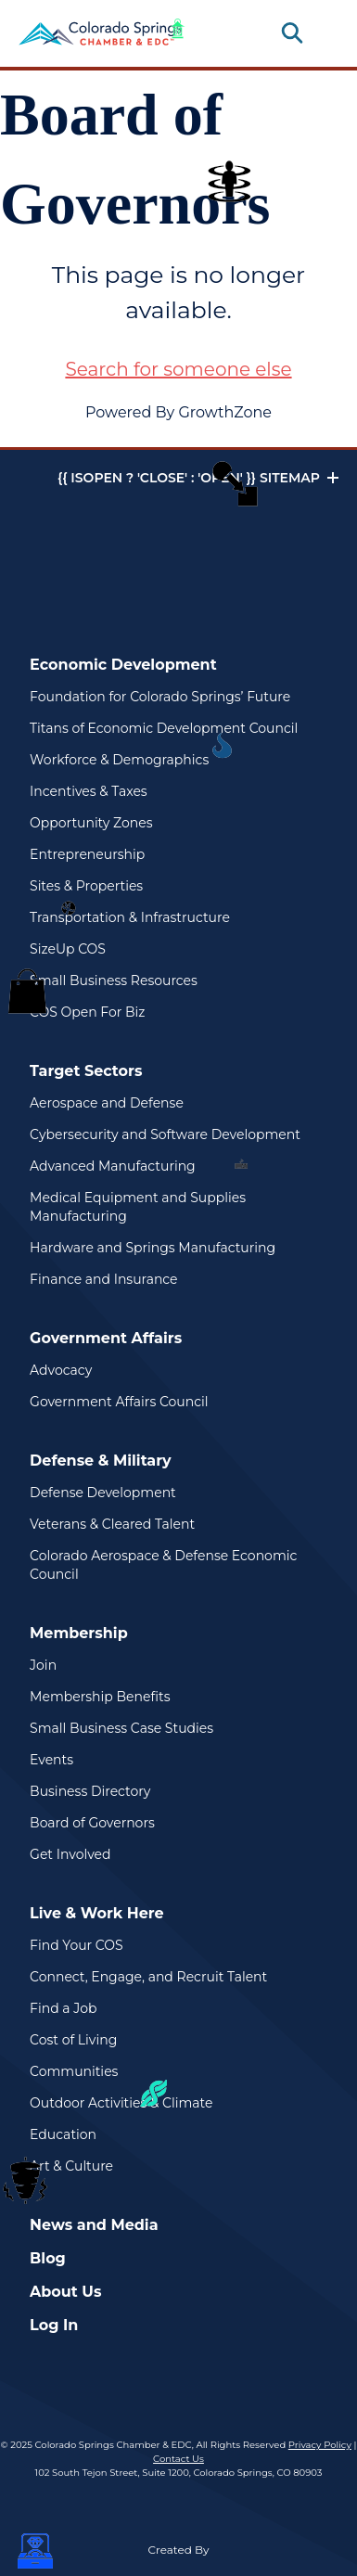  What do you see at coordinates (35, 2551) in the screenshot?
I see `view jewelry or engagement ring item` at bounding box center [35, 2551].